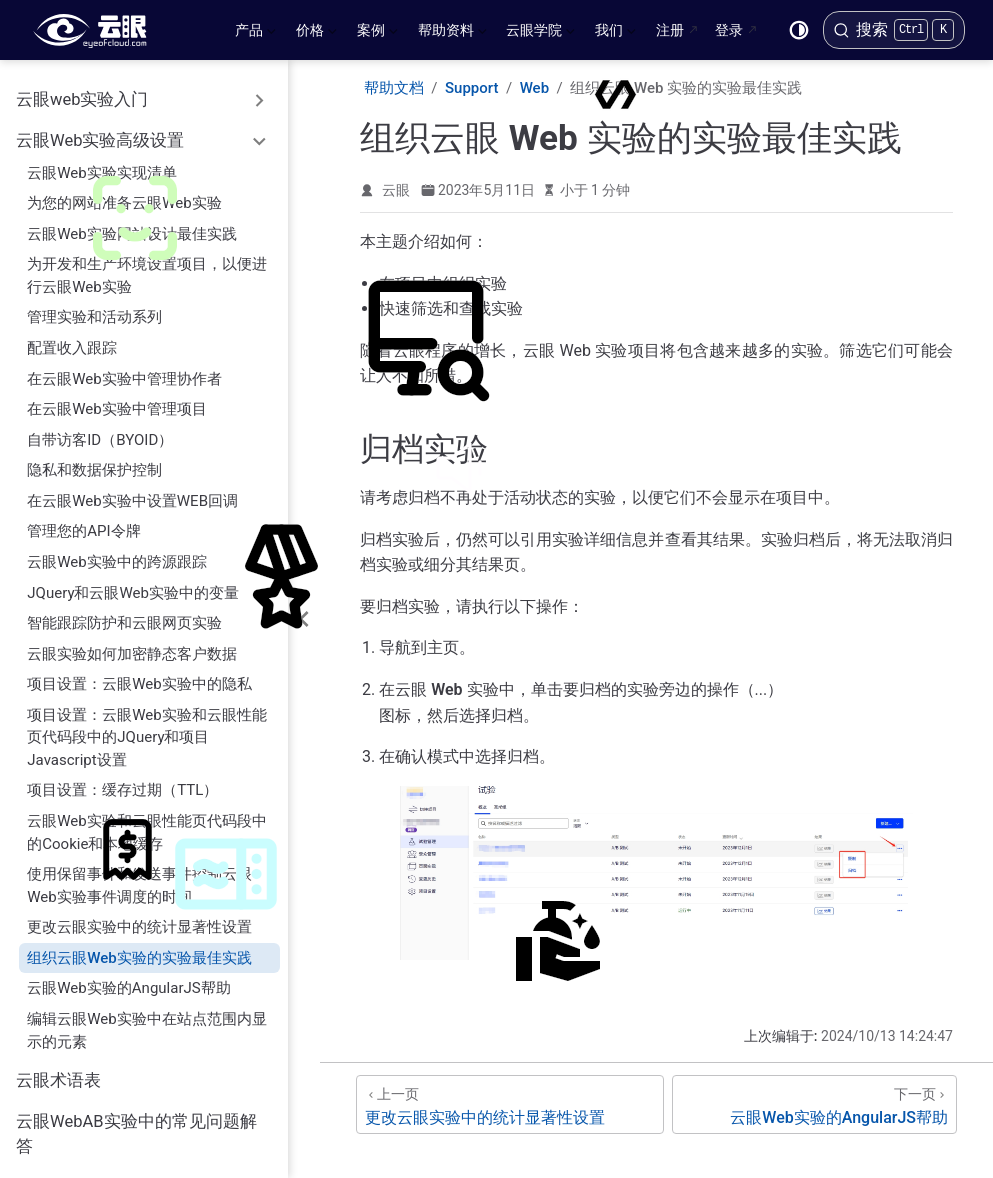 This screenshot has height=1178, width=993. What do you see at coordinates (462, 468) in the screenshot?
I see `adjust volume to low level` at bounding box center [462, 468].